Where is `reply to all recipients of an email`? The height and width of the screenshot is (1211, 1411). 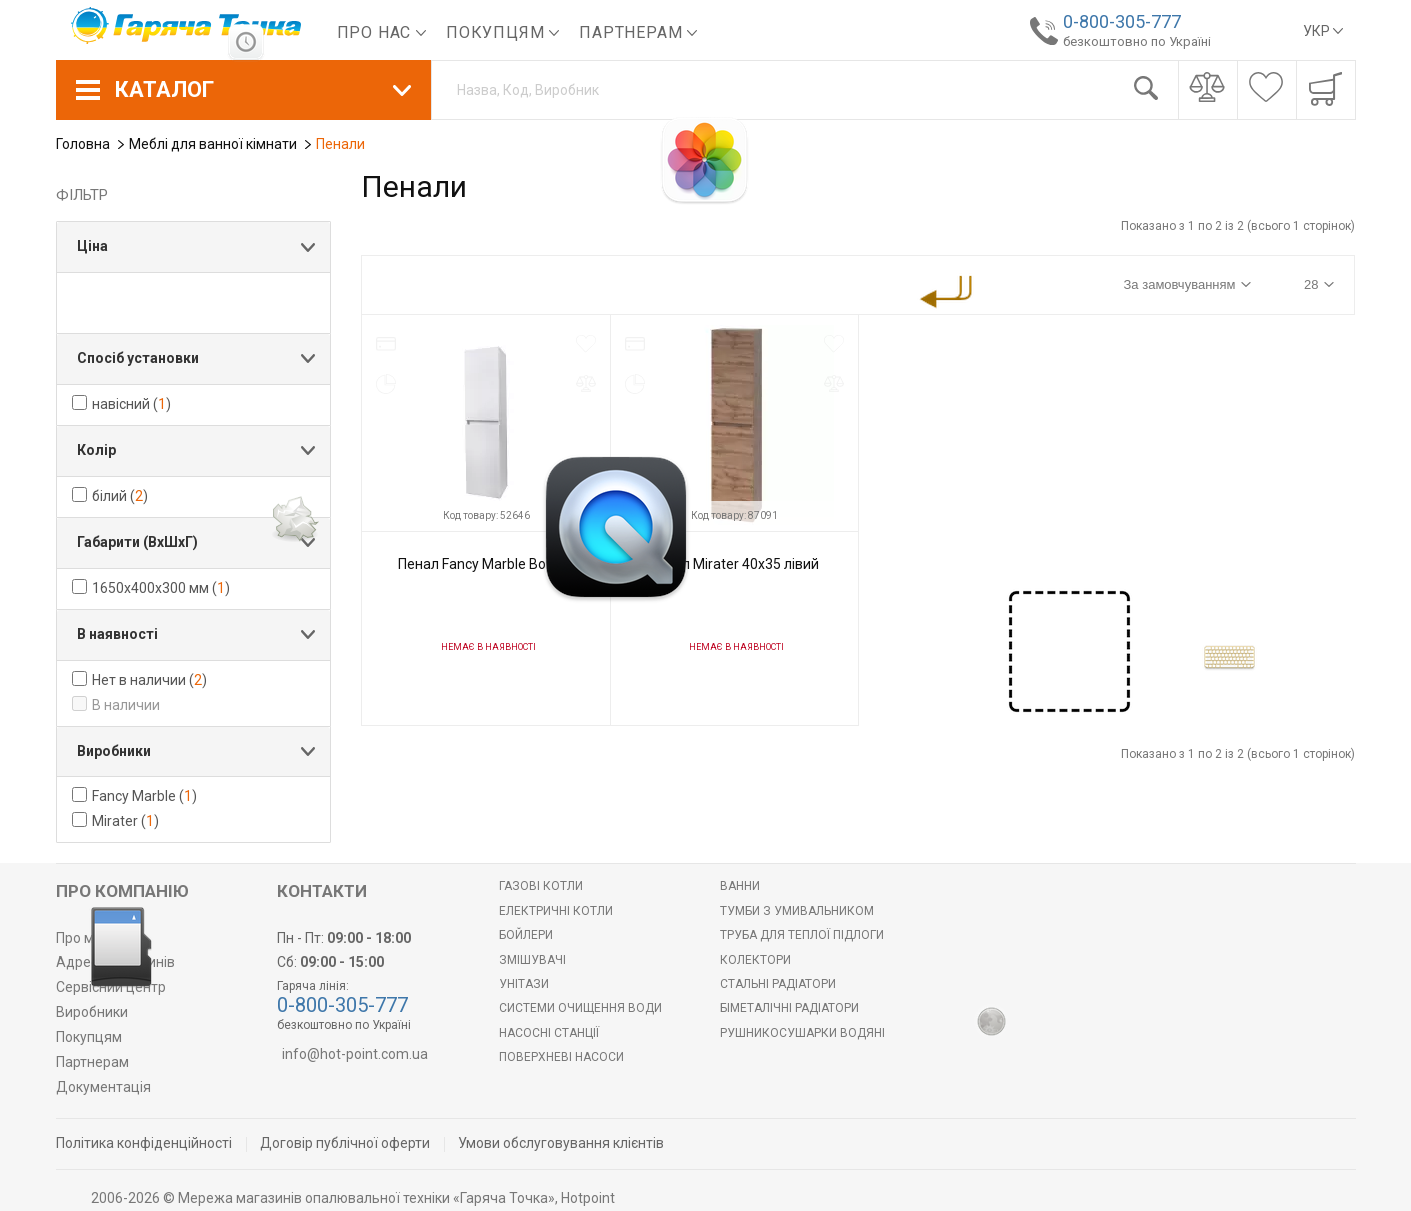
reply to all recipients of an email is located at coordinates (945, 288).